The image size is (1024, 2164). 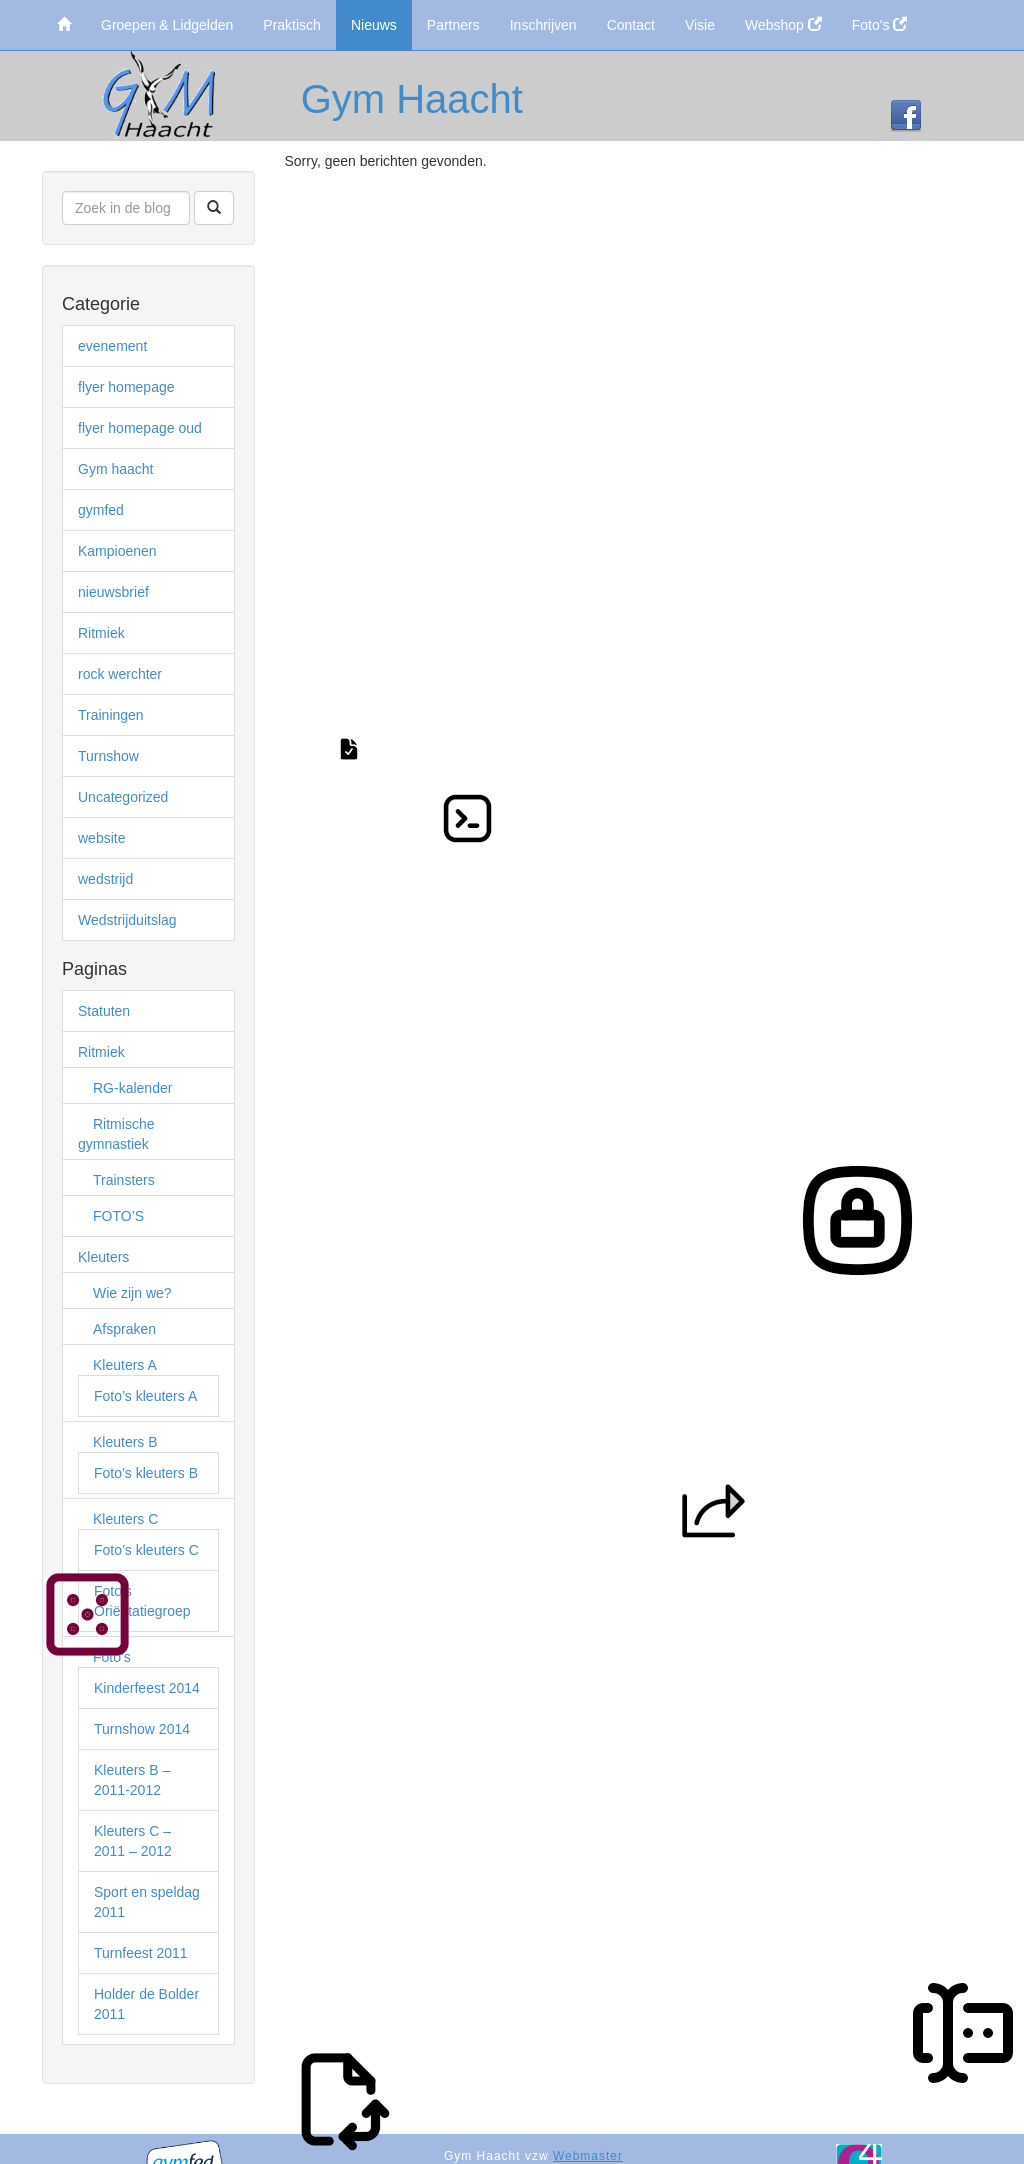 I want to click on indicates a locked or secured item, so click(x=857, y=1220).